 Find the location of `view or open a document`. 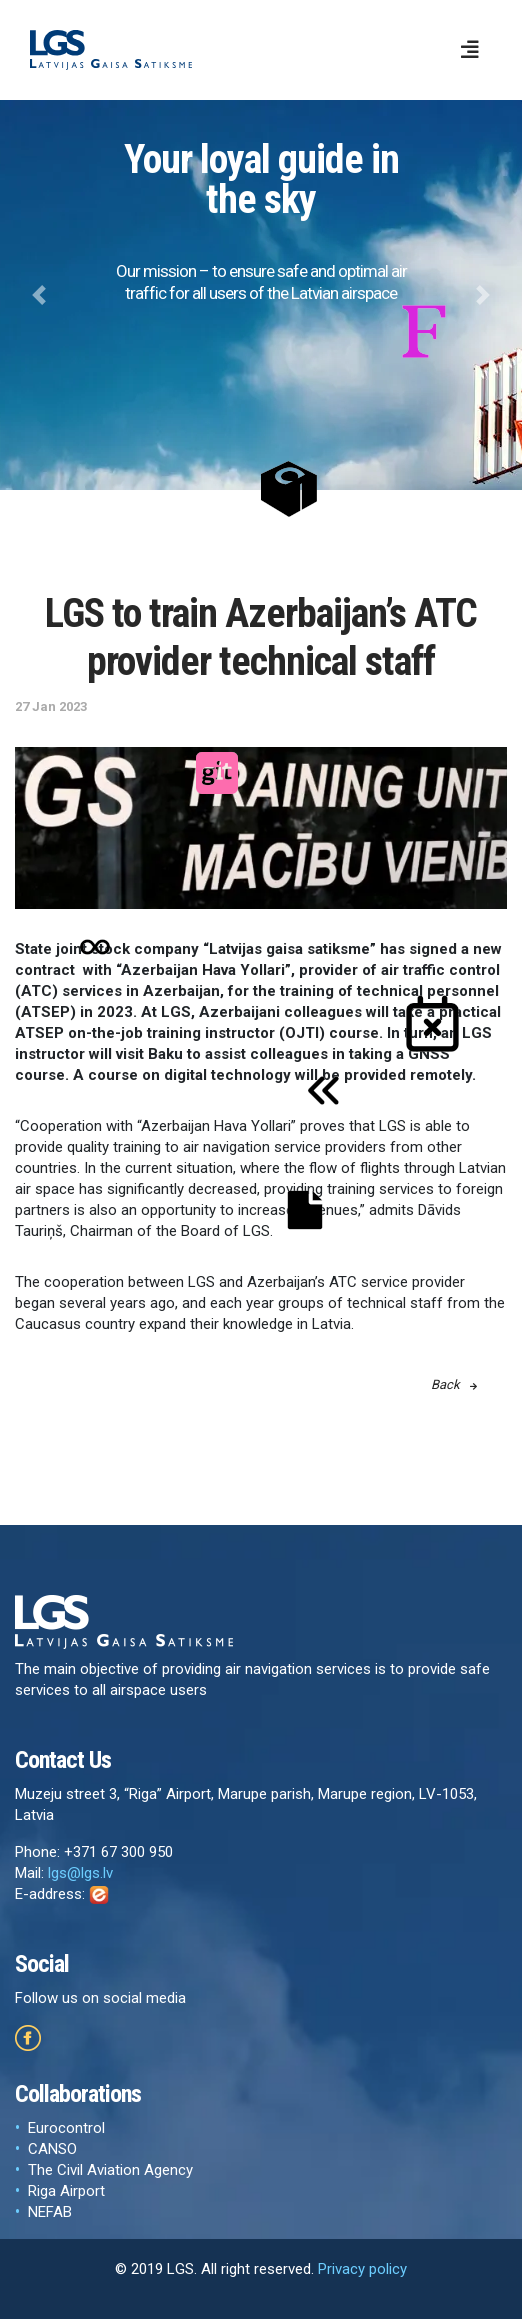

view or open a document is located at coordinates (305, 1210).